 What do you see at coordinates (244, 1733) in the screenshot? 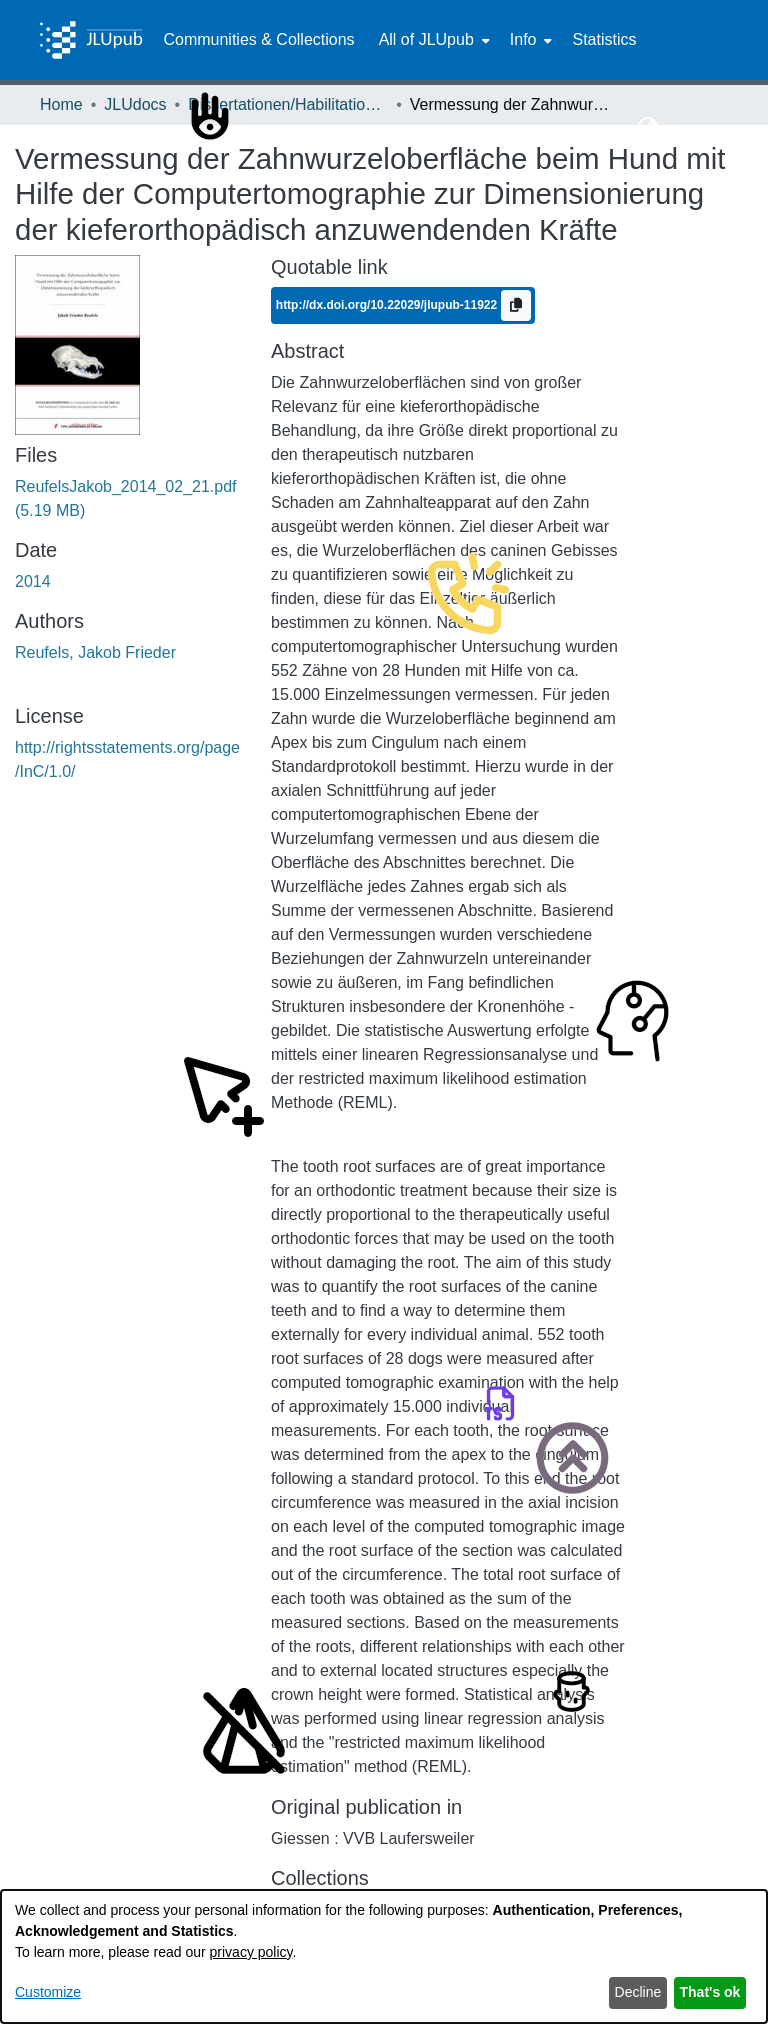
I see `disable 3D object rendering` at bounding box center [244, 1733].